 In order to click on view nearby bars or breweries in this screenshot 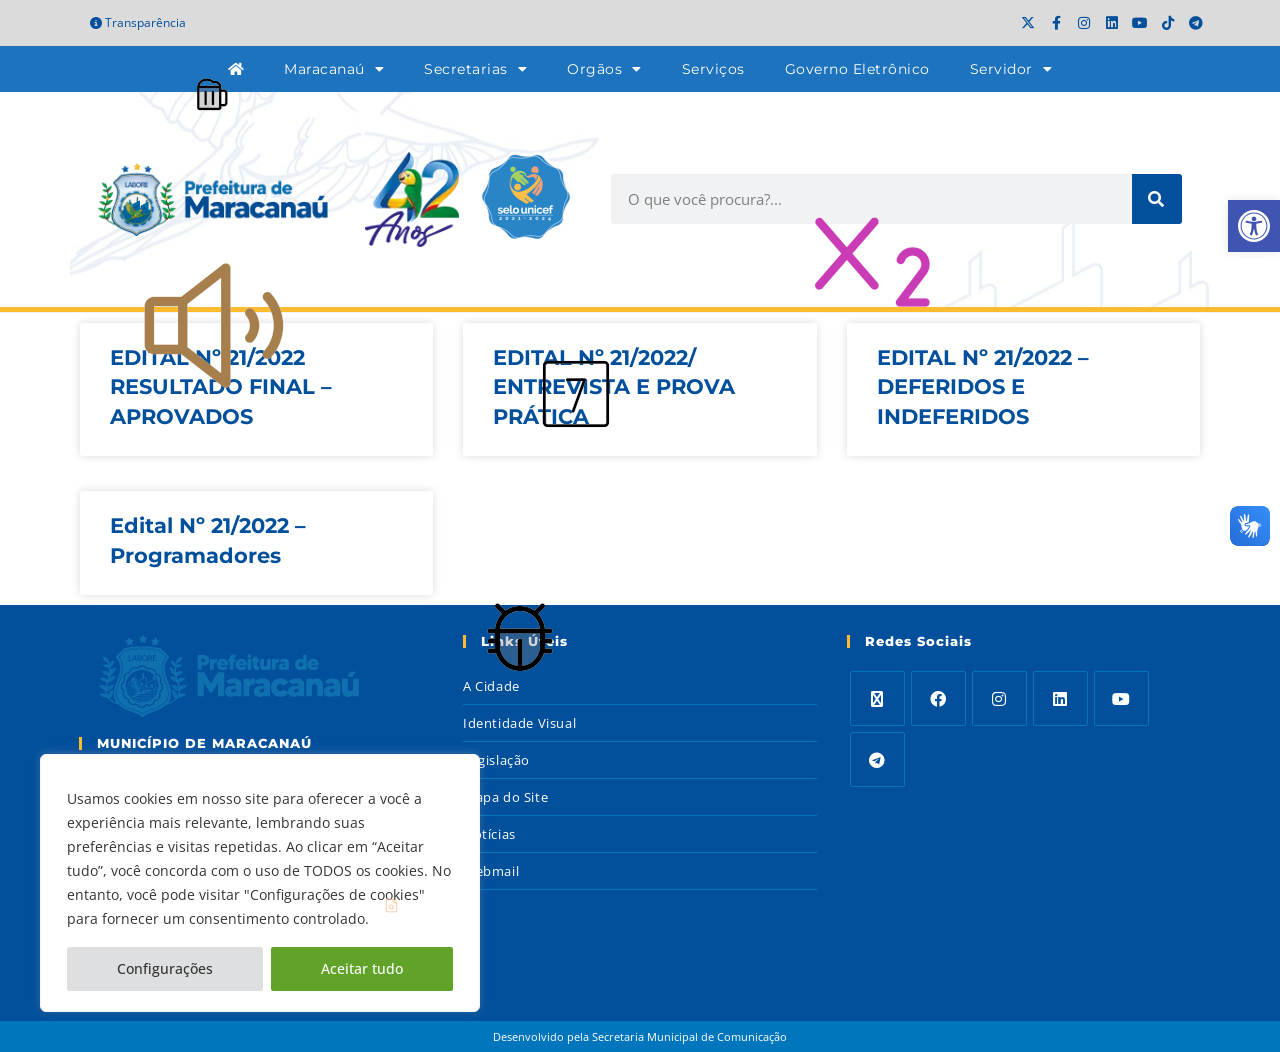, I will do `click(210, 95)`.